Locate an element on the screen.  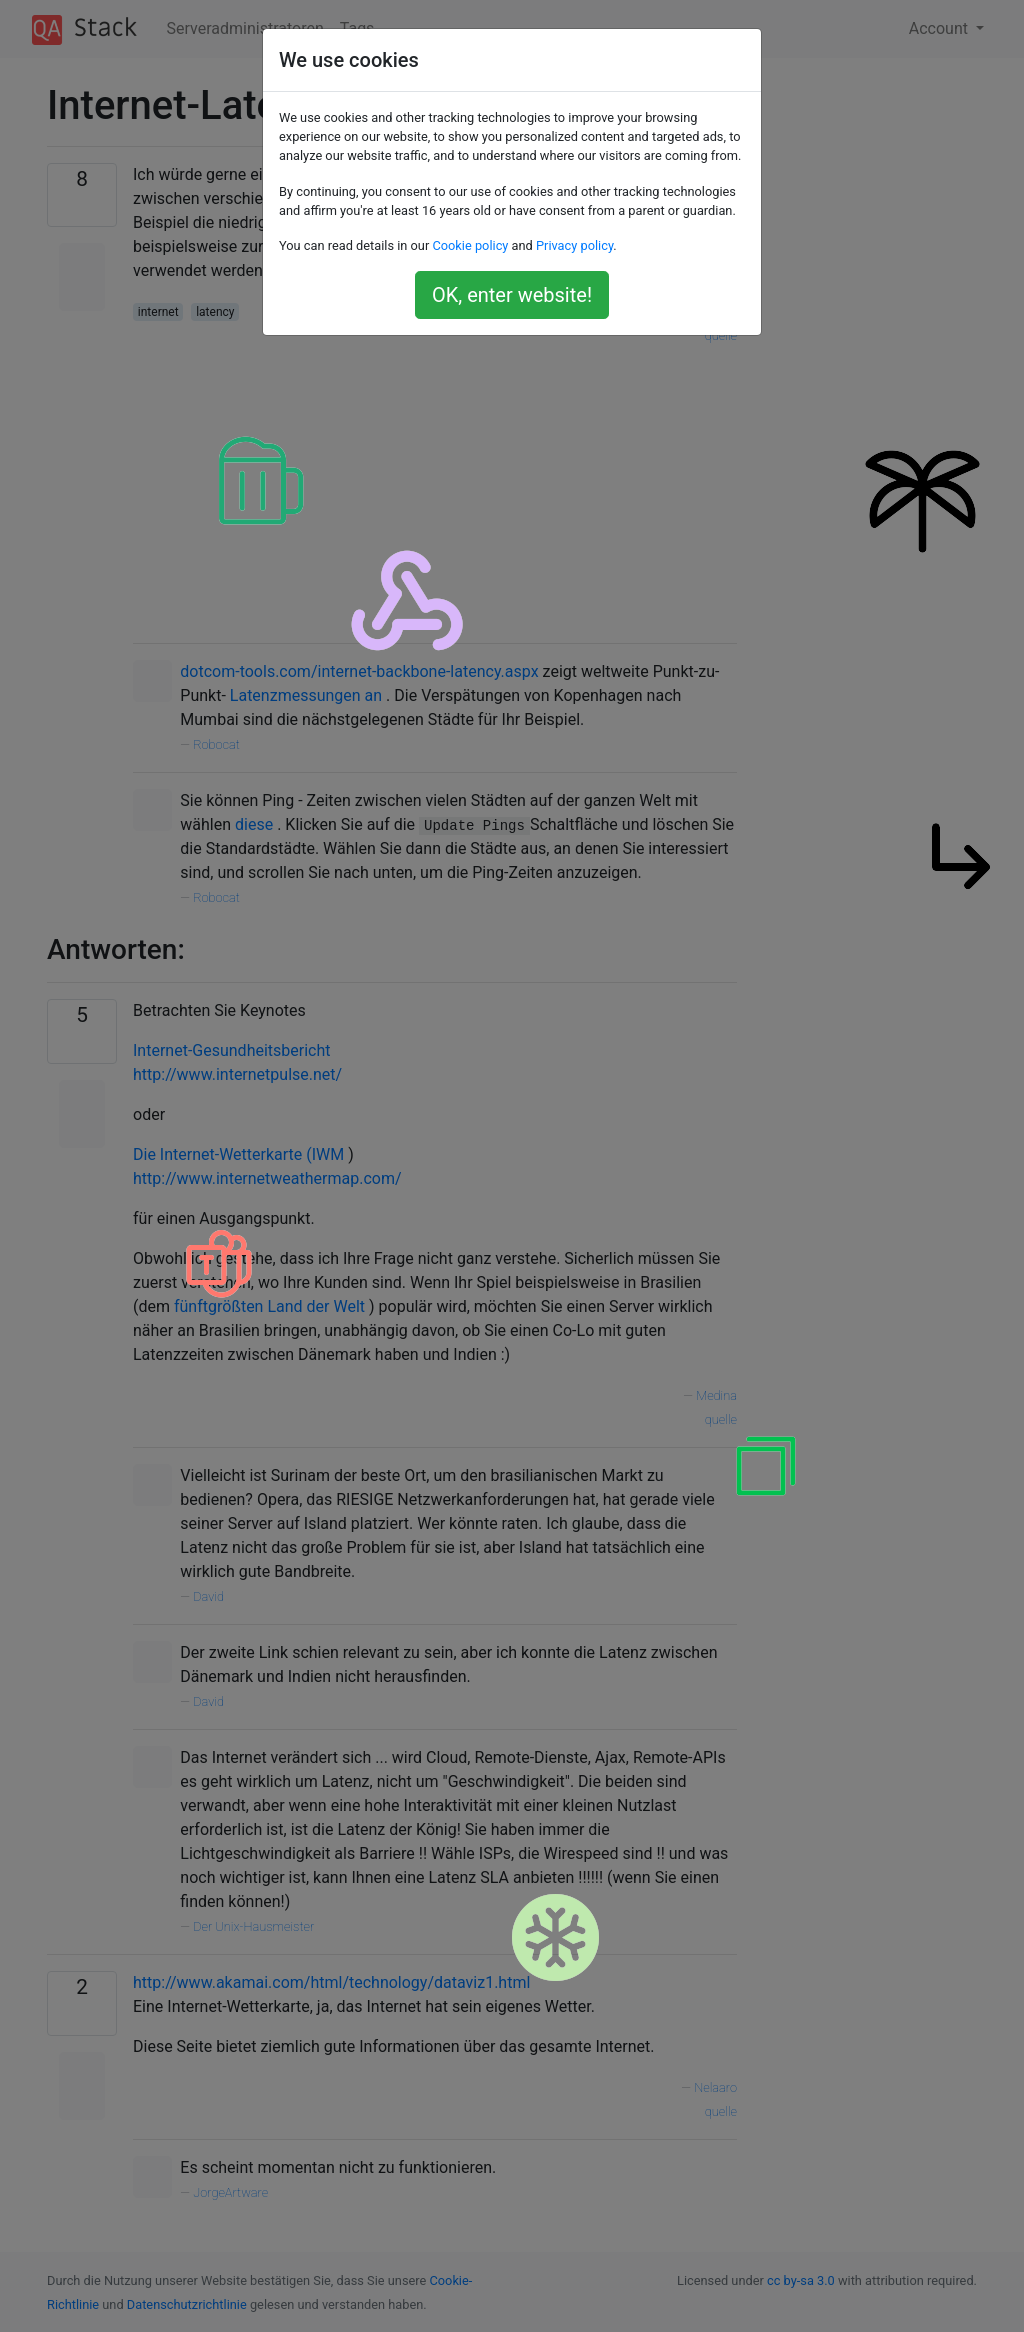
navigate to a subdirectory or nested folder is located at coordinates (964, 855).